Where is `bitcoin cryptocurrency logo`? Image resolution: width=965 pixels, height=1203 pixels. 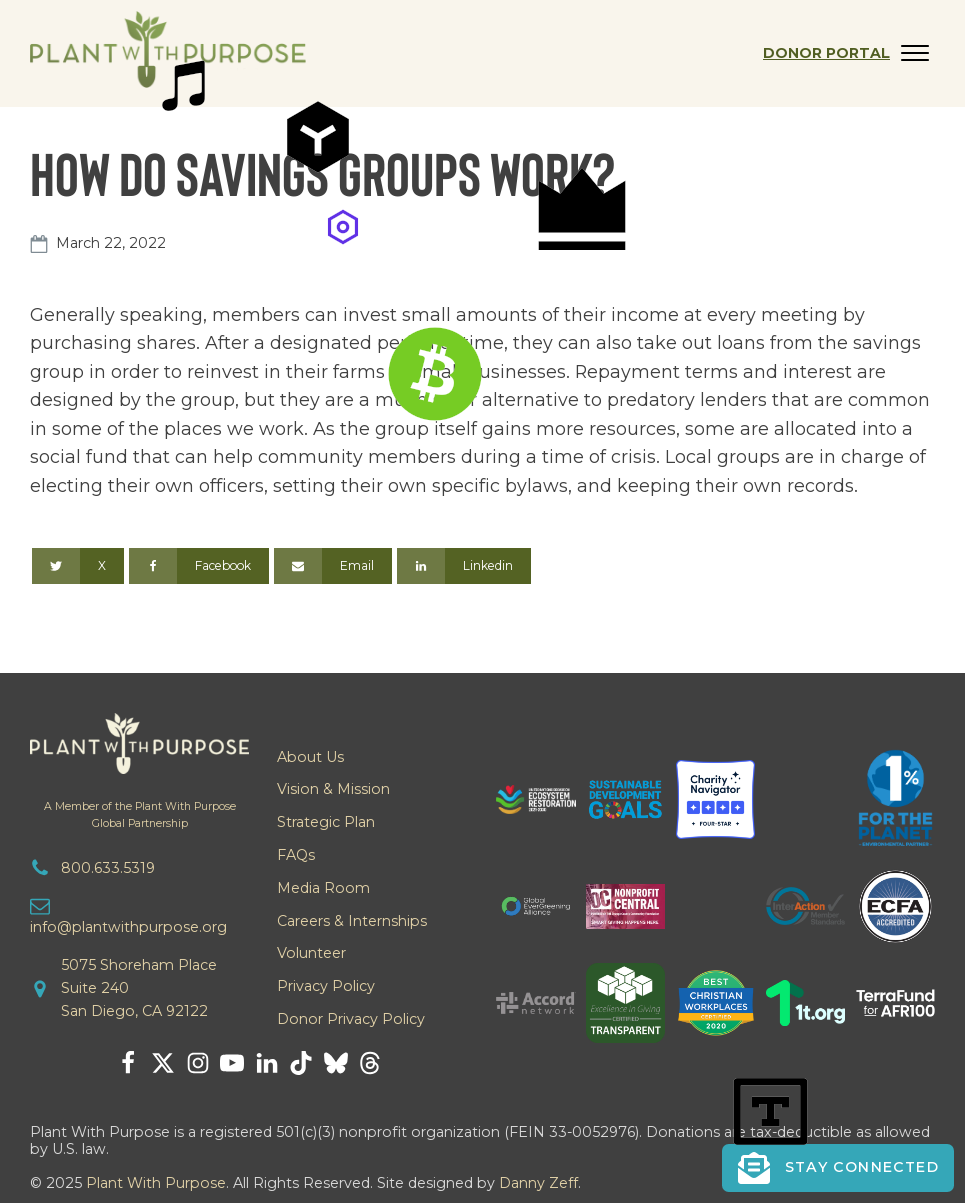 bitcoin cryptocurrency logo is located at coordinates (435, 374).